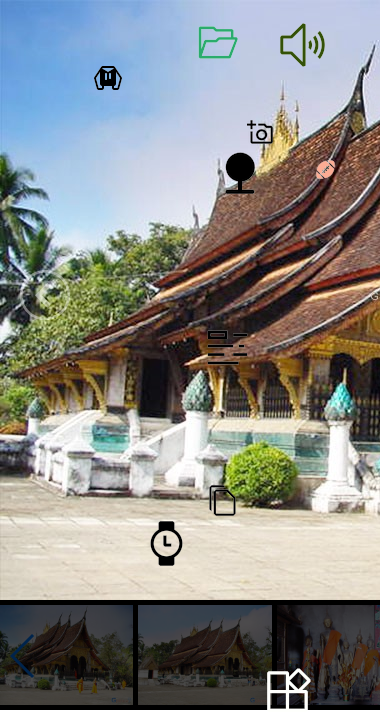 This screenshot has width=380, height=720. Describe the element at coordinates (240, 173) in the screenshot. I see `view nature or outdoor content` at that location.